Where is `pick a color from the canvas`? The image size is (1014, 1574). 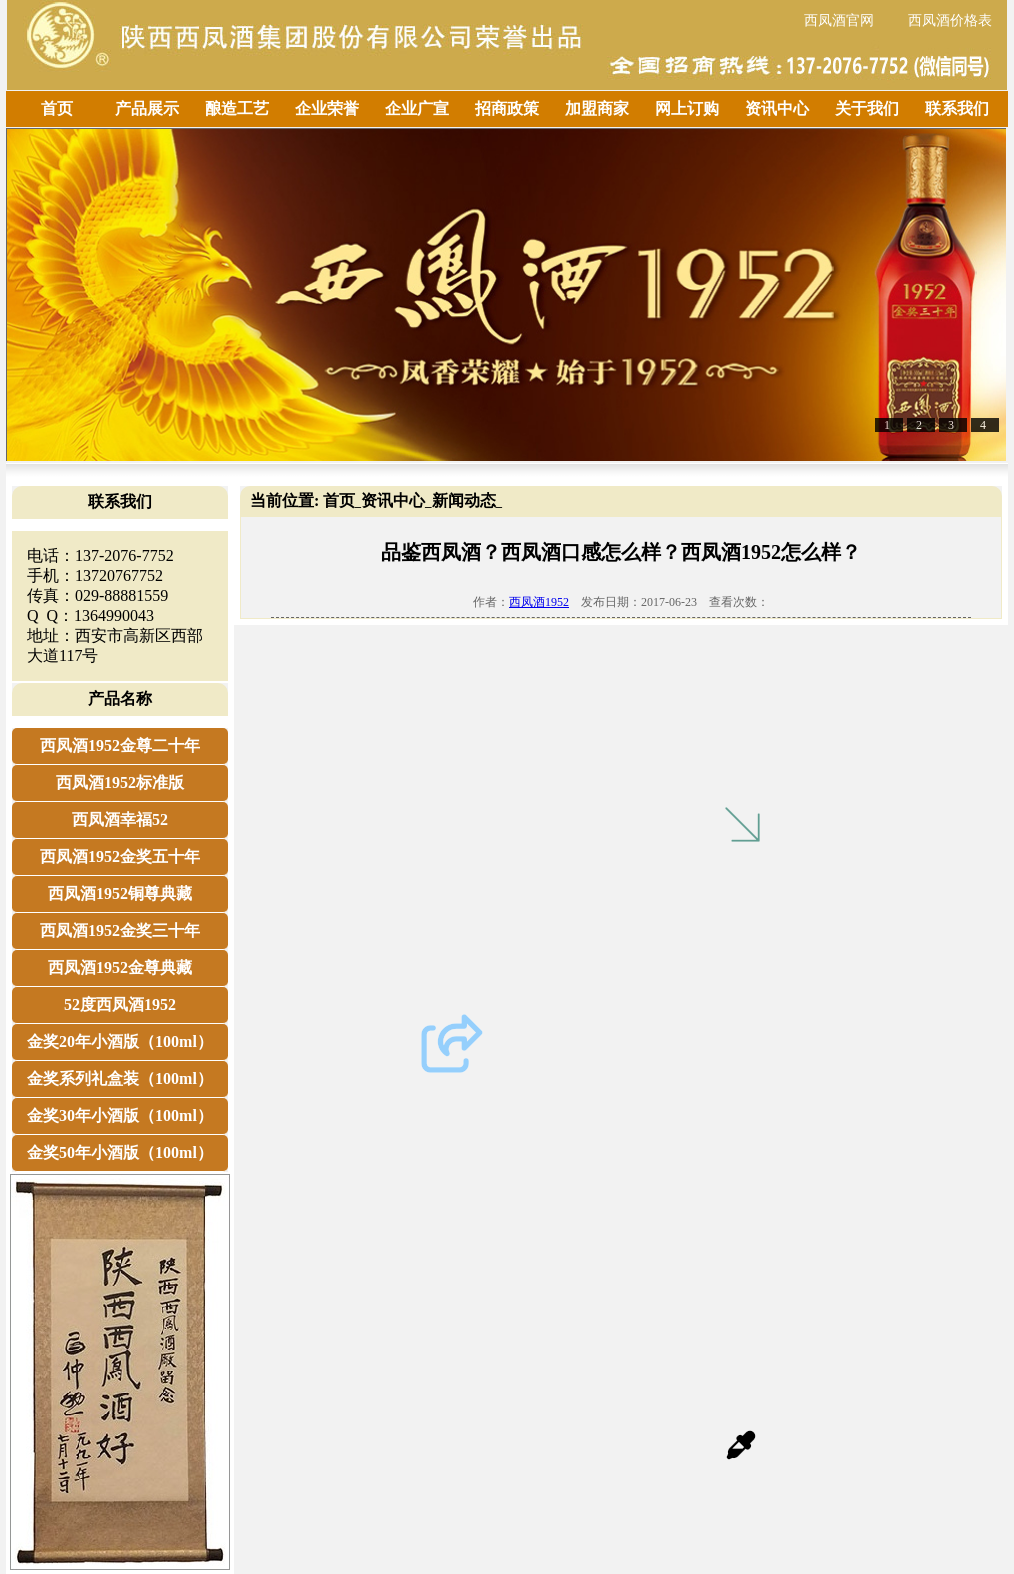
pick a color from the canvas is located at coordinates (741, 1445).